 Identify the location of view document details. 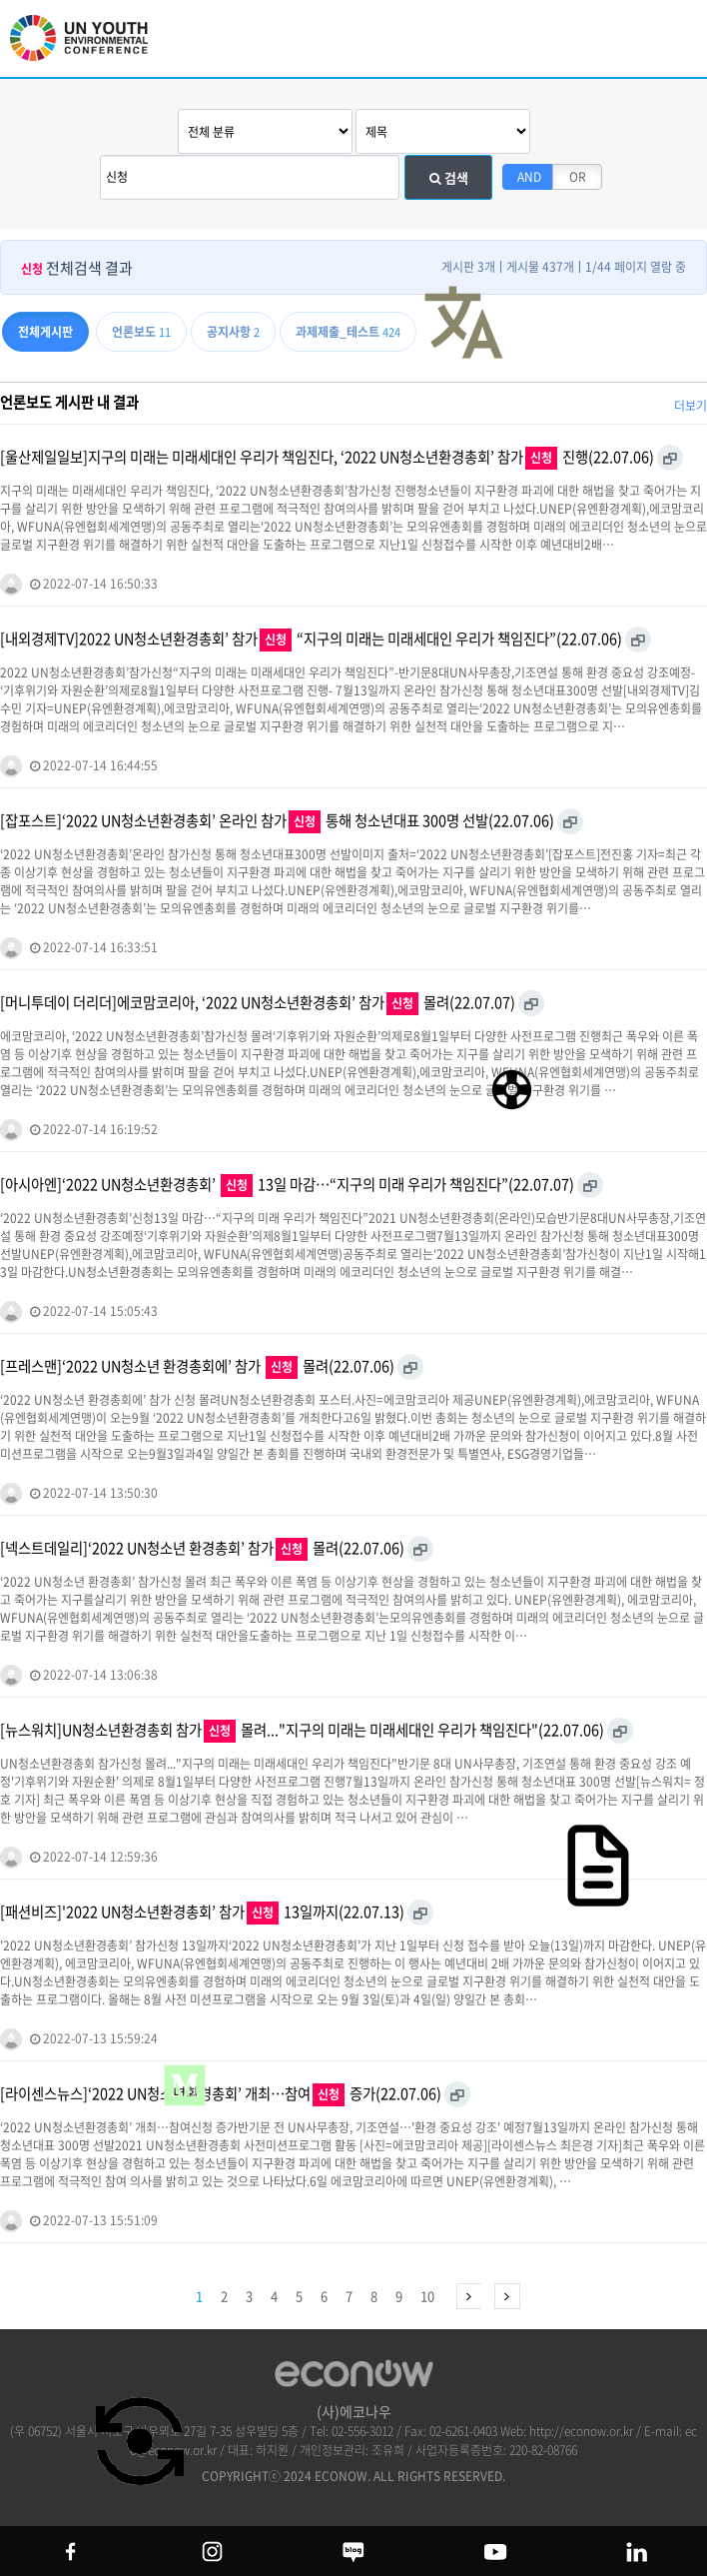
(598, 1866).